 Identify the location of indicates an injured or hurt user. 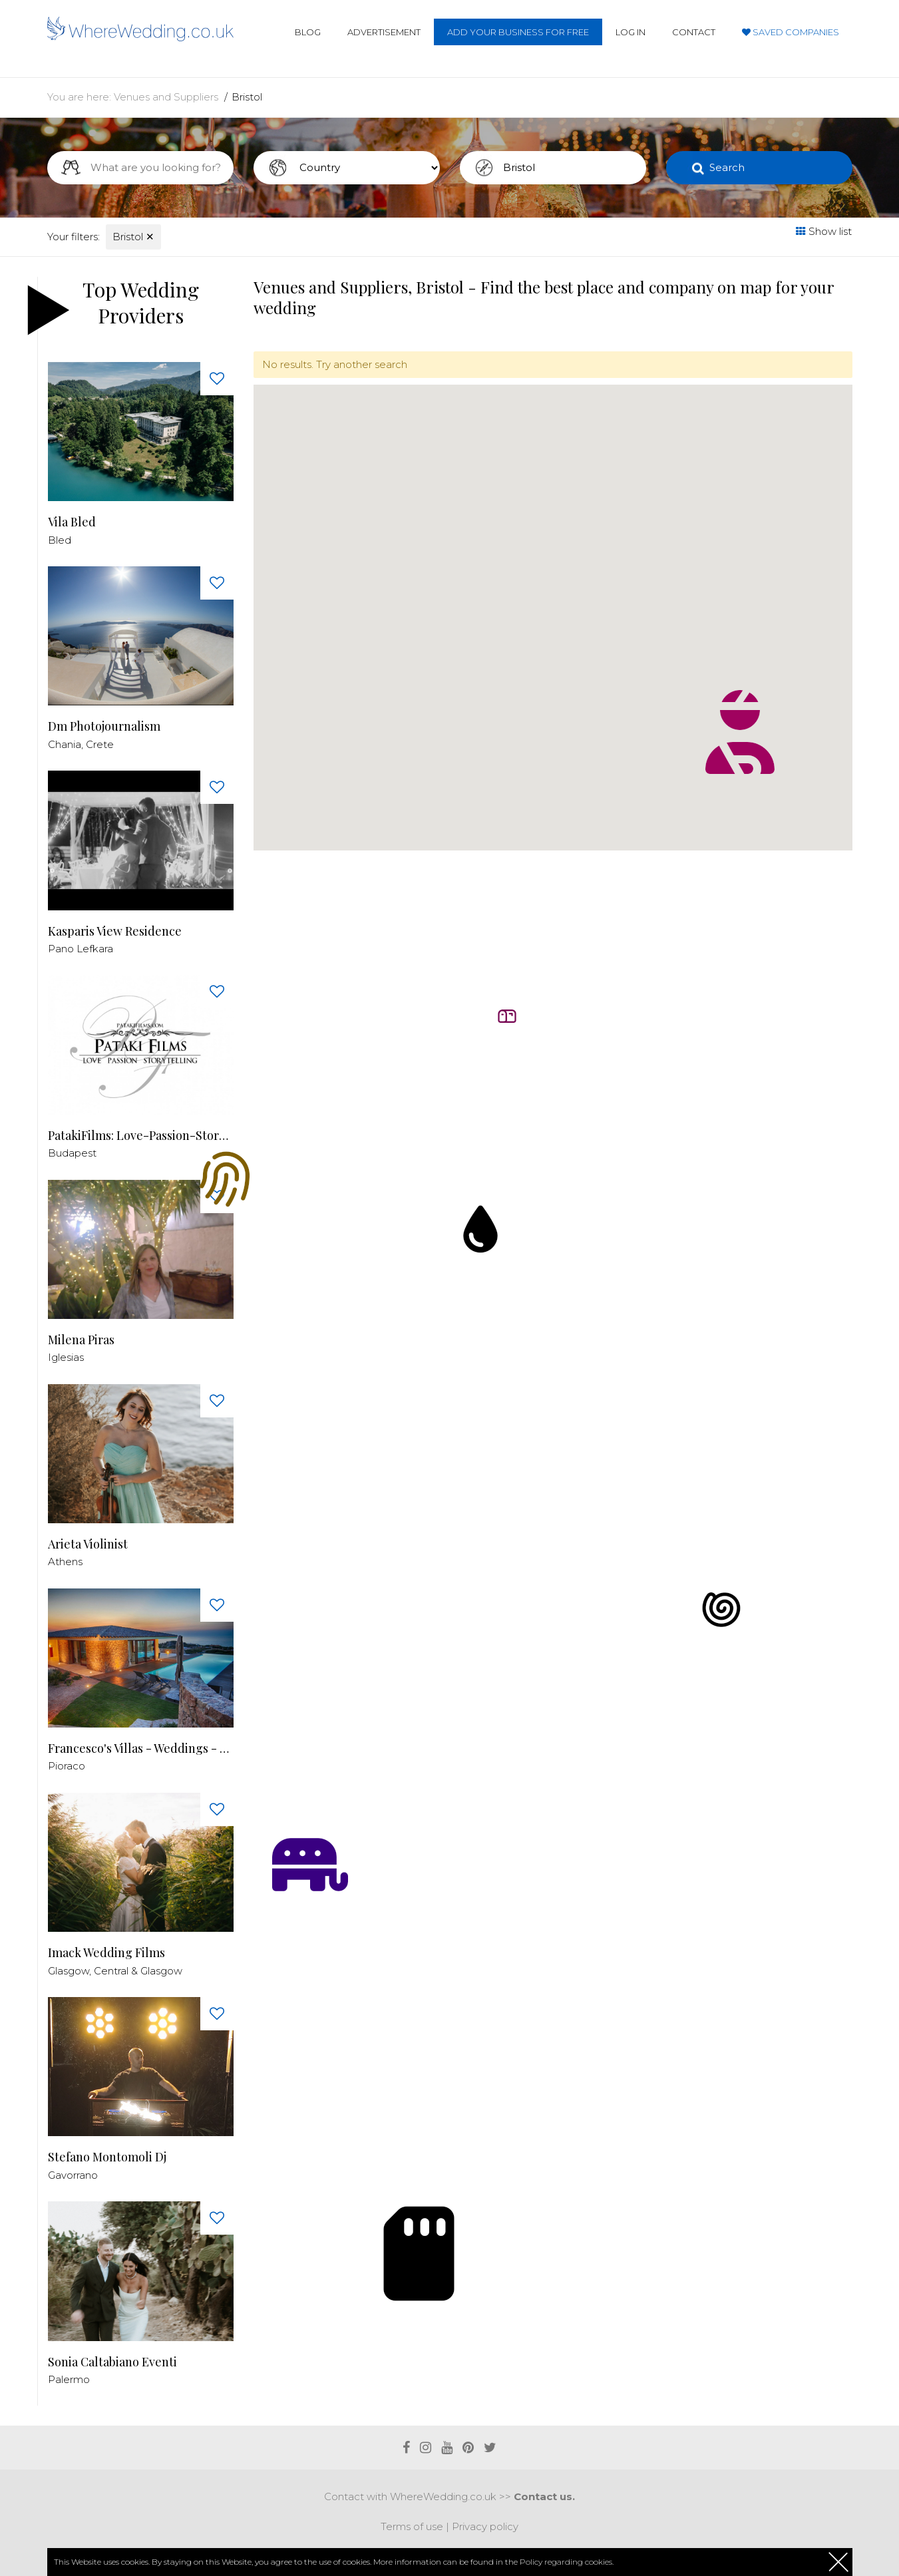
(740, 731).